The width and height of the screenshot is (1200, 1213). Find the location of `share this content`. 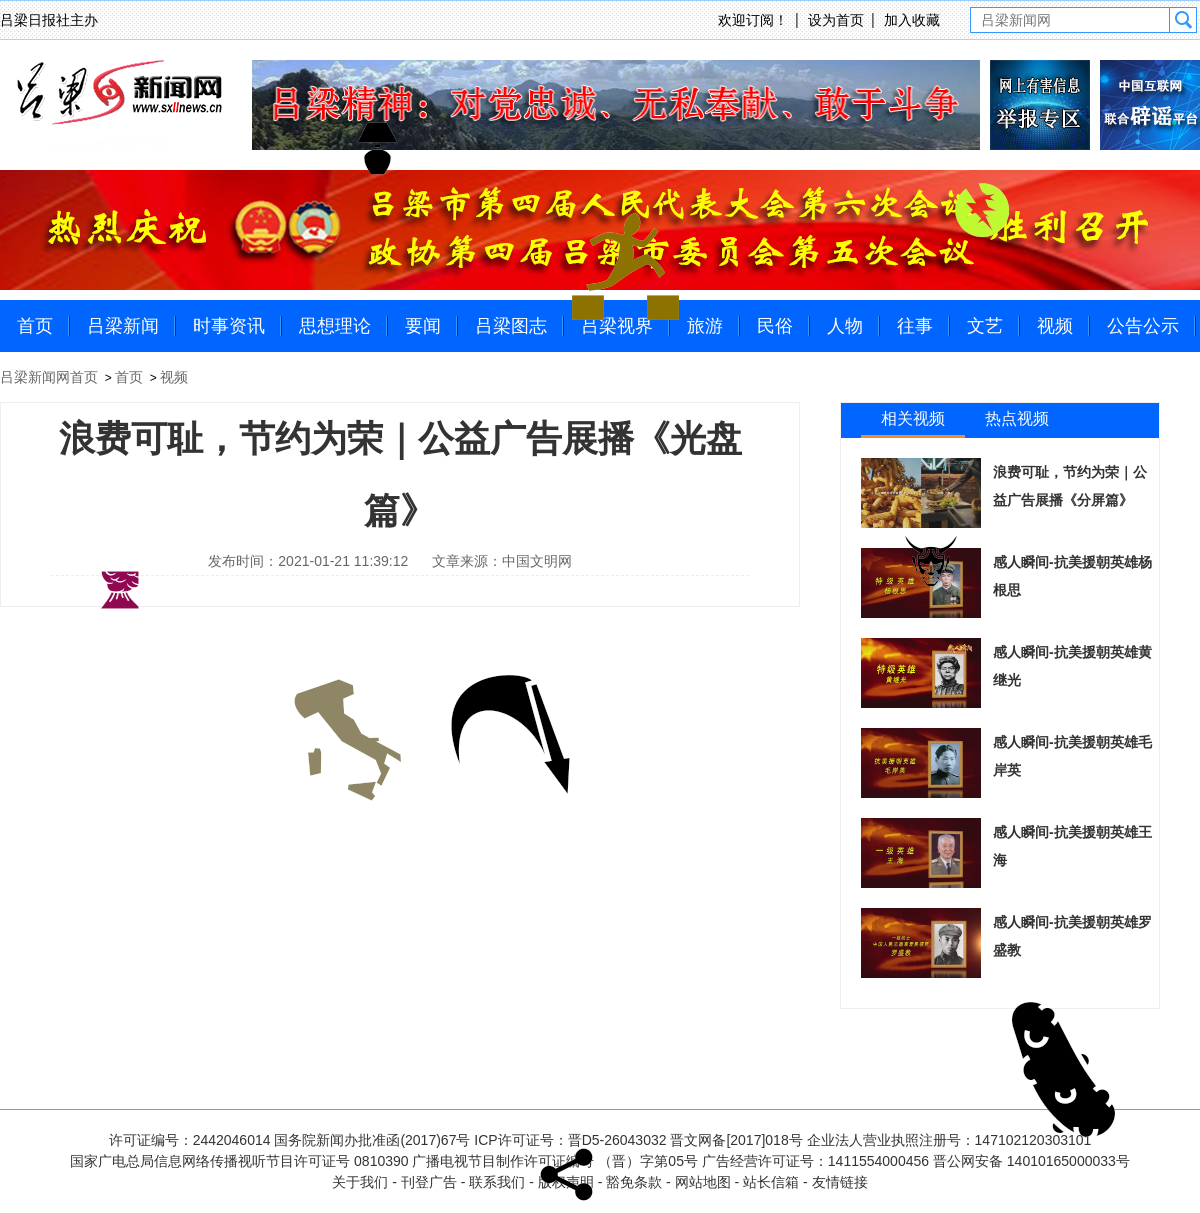

share this content is located at coordinates (566, 1174).